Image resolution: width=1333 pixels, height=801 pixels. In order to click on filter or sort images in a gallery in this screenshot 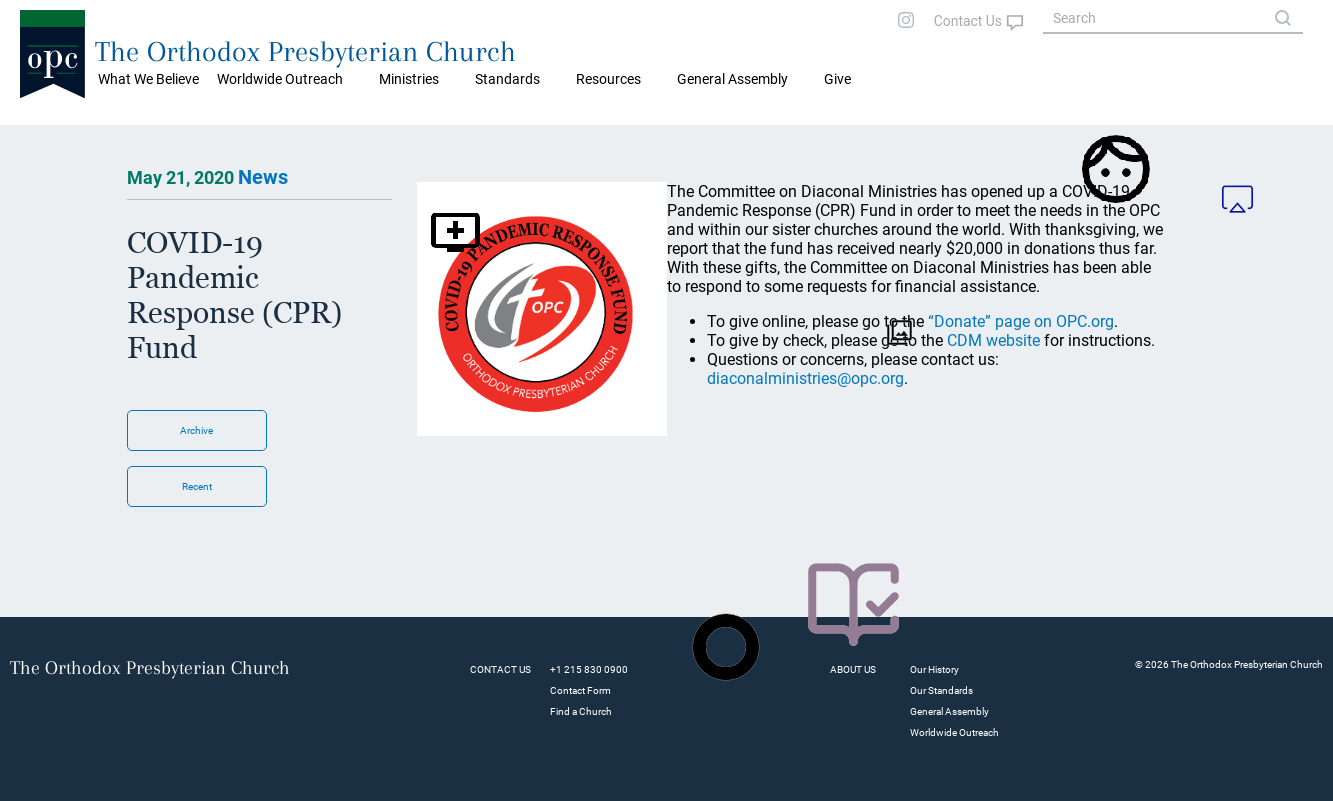, I will do `click(899, 332)`.